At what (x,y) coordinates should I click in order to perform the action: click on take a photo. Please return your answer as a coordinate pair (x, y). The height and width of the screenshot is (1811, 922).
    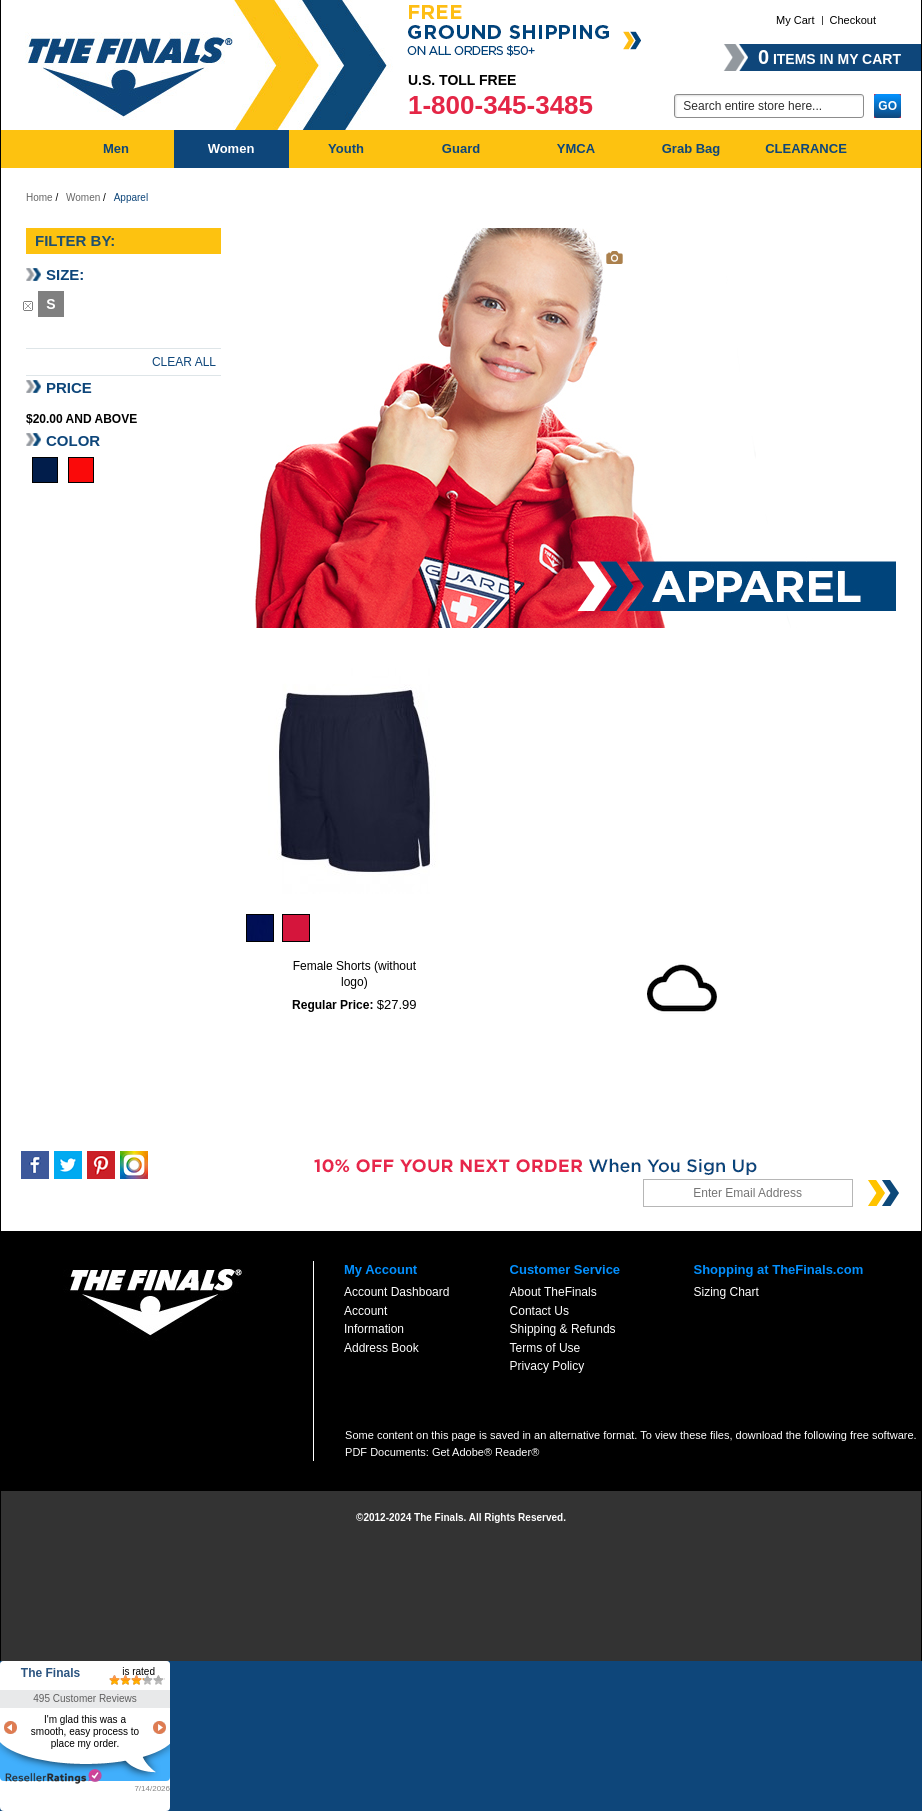
    Looking at the image, I should click on (614, 257).